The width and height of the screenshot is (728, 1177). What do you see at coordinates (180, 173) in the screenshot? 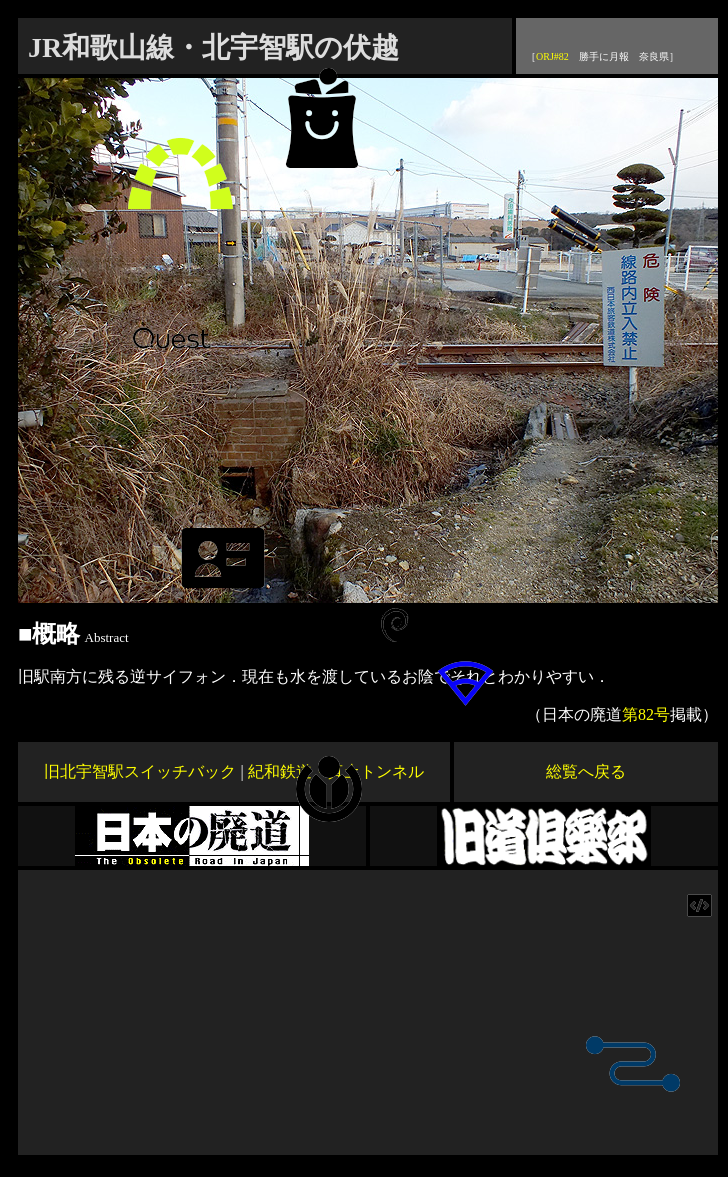
I see `open redmine project management` at bounding box center [180, 173].